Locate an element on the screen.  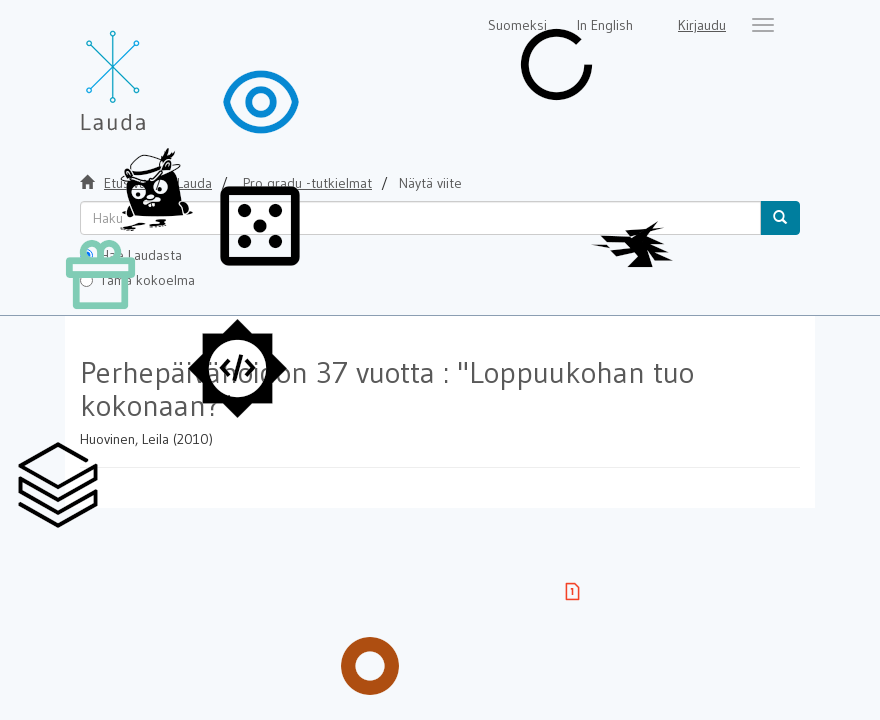
open Databricks platform is located at coordinates (58, 485).